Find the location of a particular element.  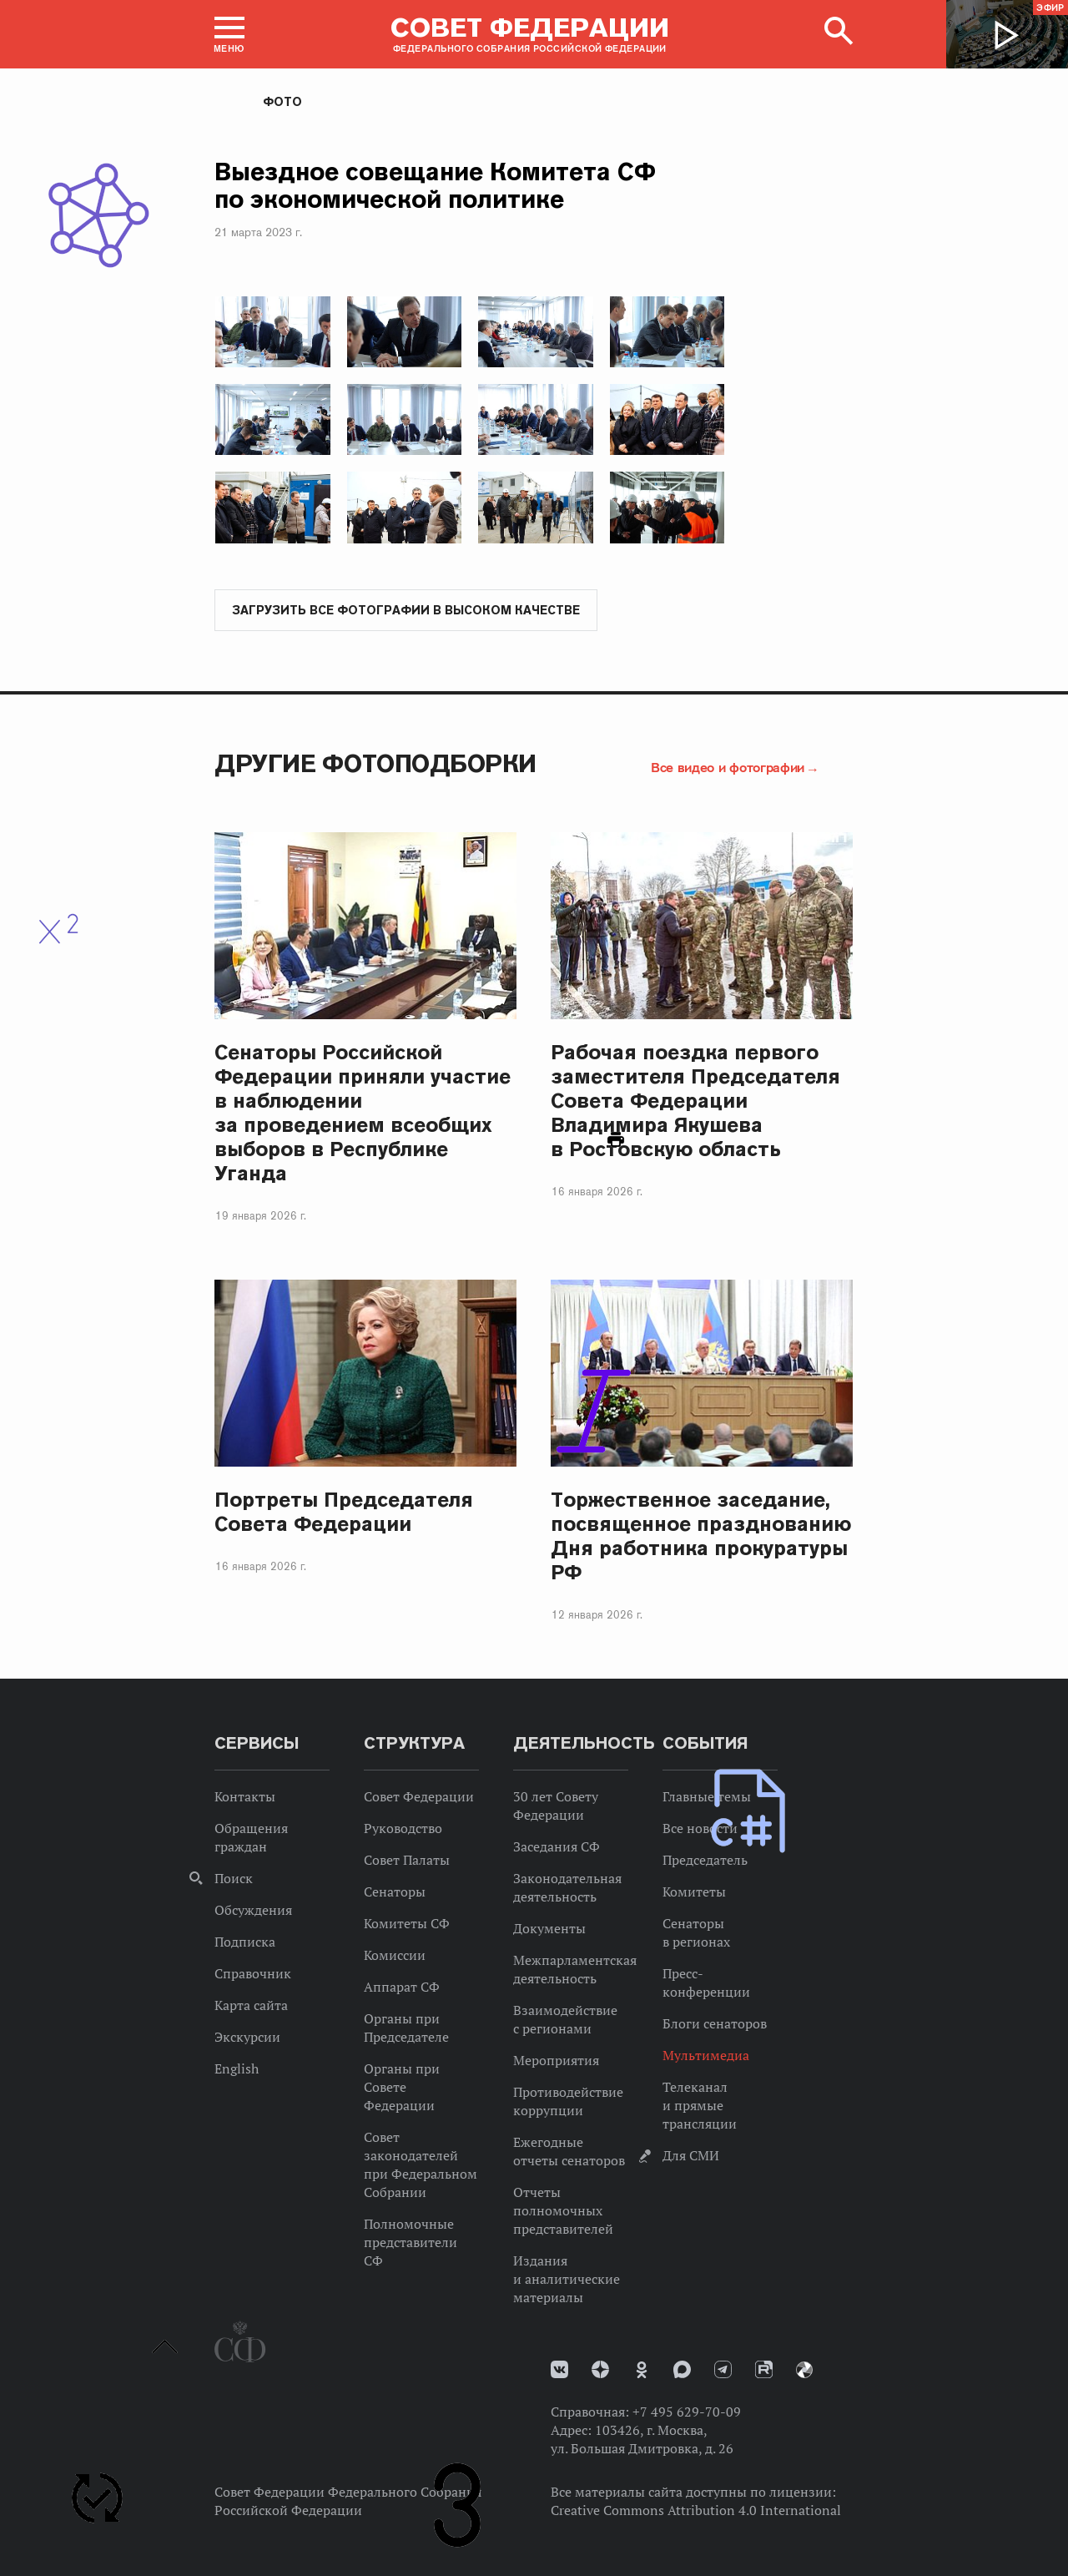

access fediverse or federated social networks is located at coordinates (97, 215).